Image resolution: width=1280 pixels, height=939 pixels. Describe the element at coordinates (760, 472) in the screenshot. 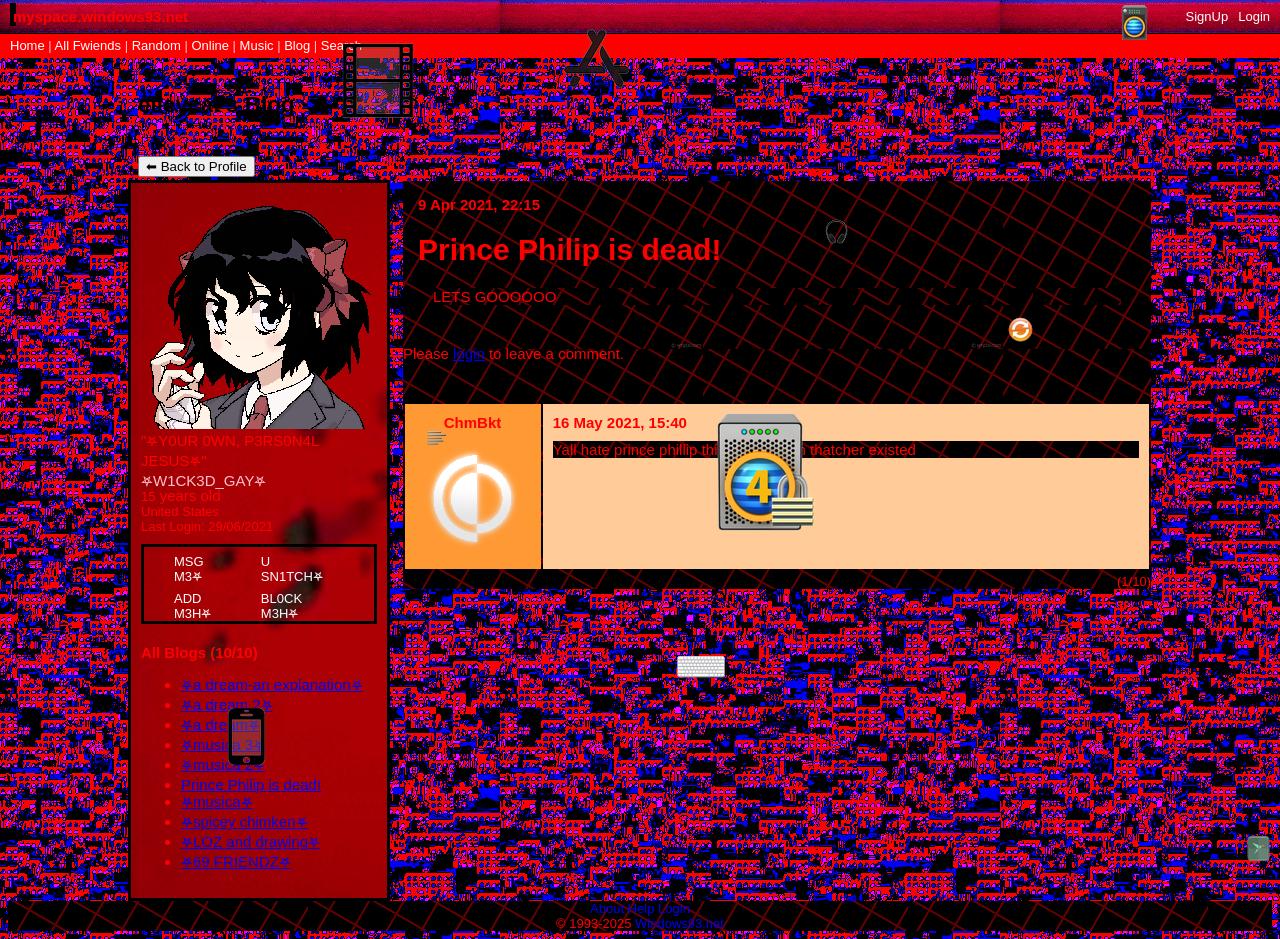

I see `locked RAID 4 storage array` at that location.